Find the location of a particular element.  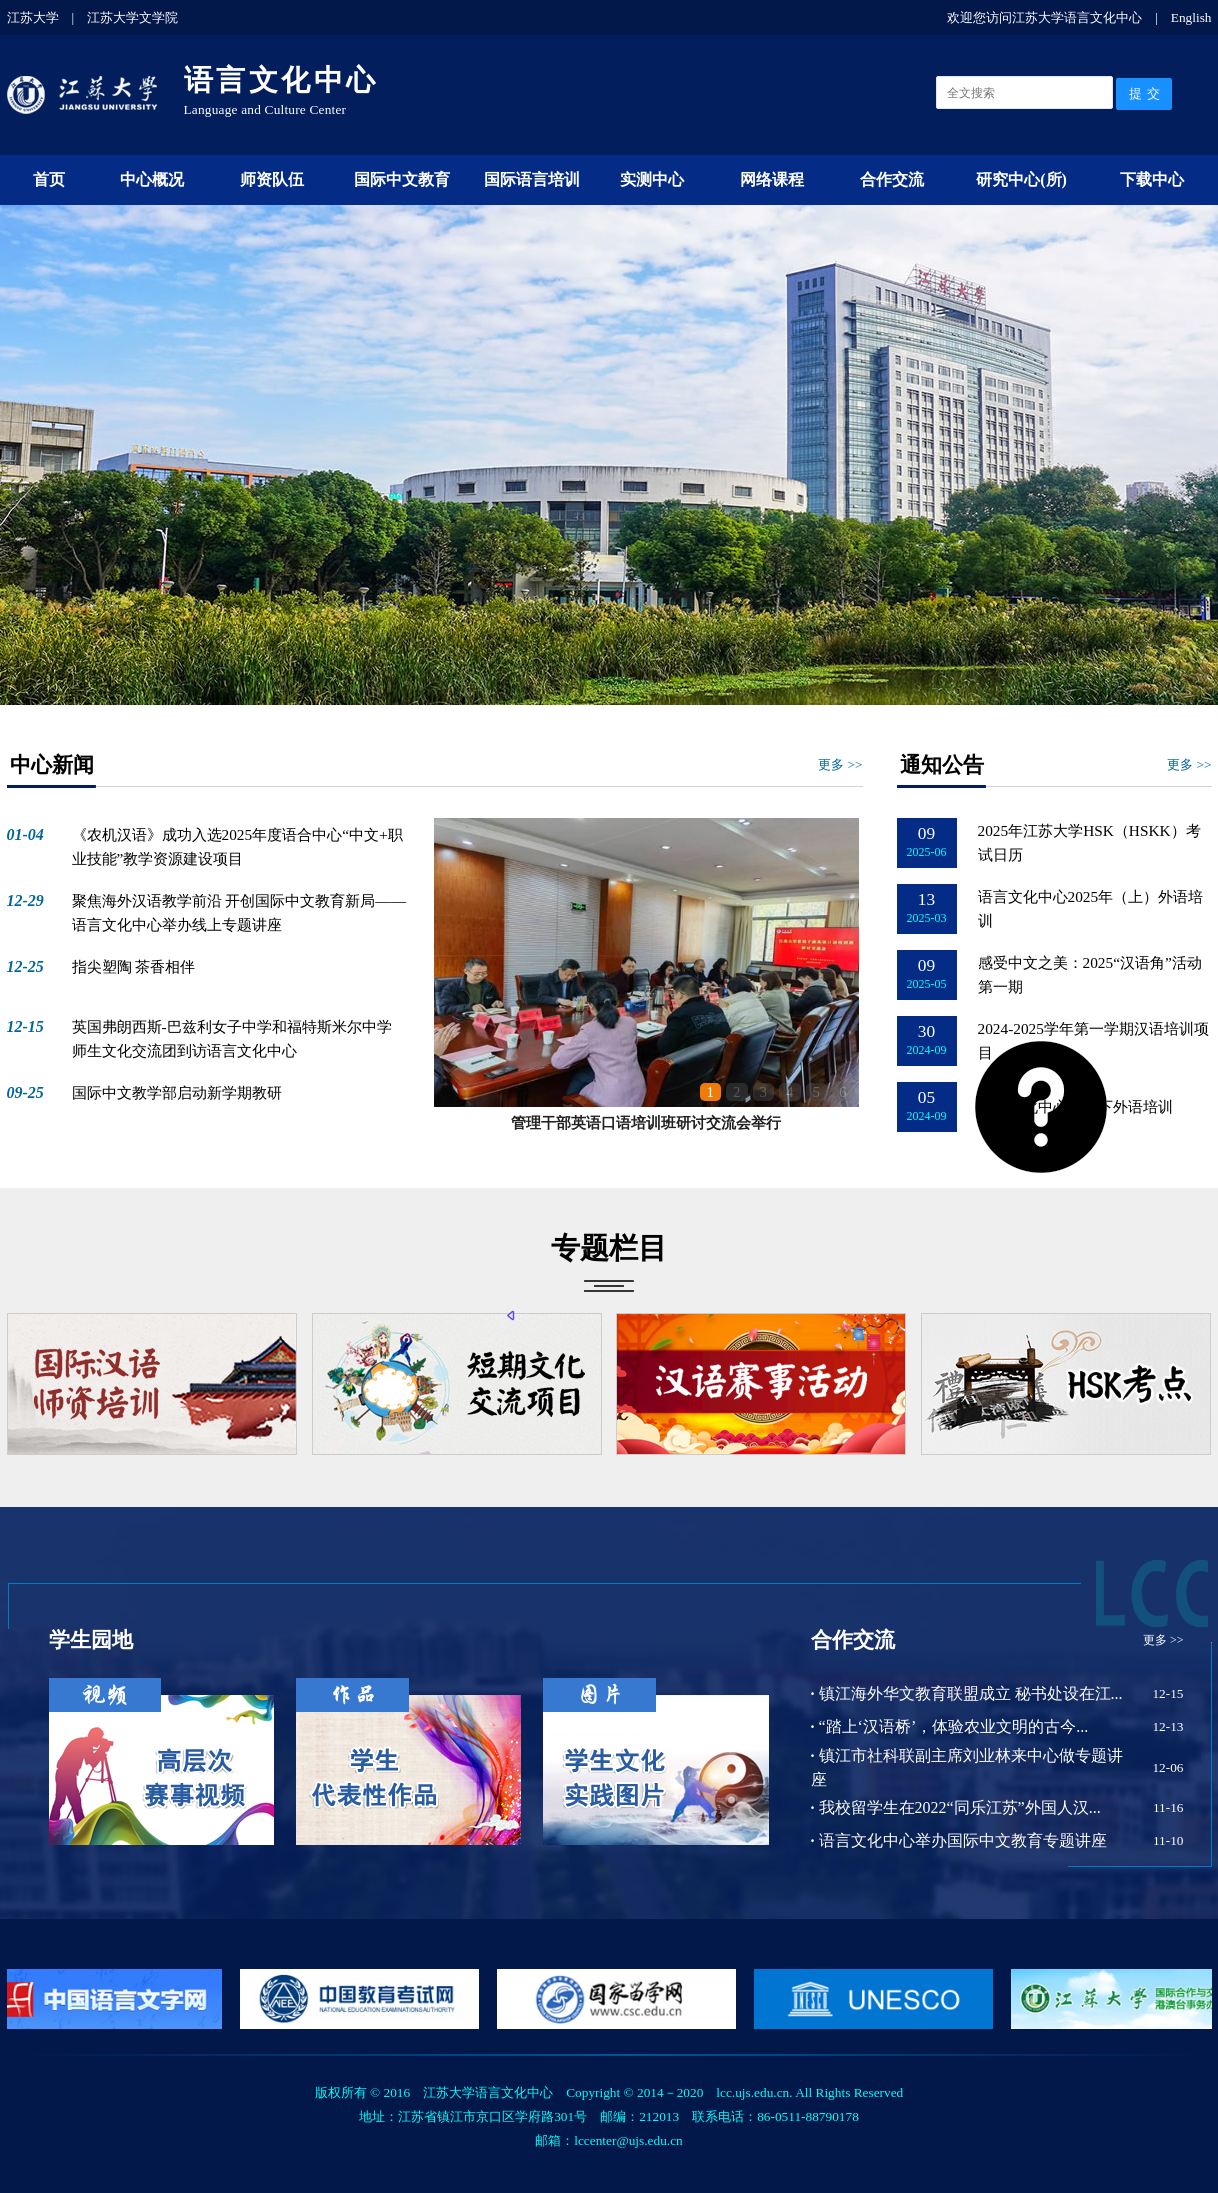

access help or support information is located at coordinates (1041, 1107).